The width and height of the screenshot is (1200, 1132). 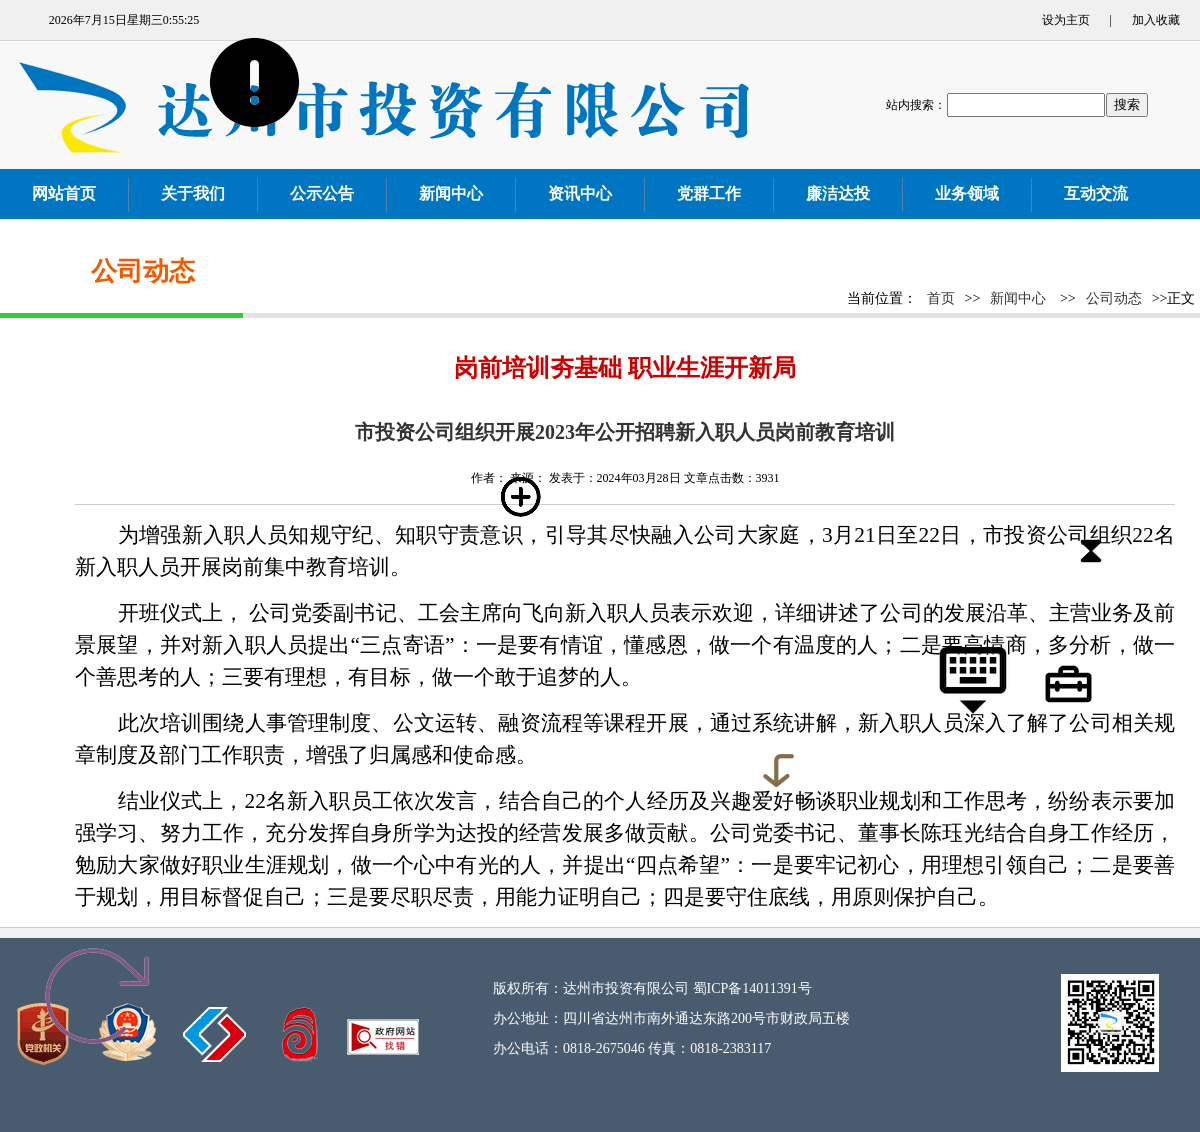 What do you see at coordinates (973, 677) in the screenshot?
I see `hide the on-screen keyboard` at bounding box center [973, 677].